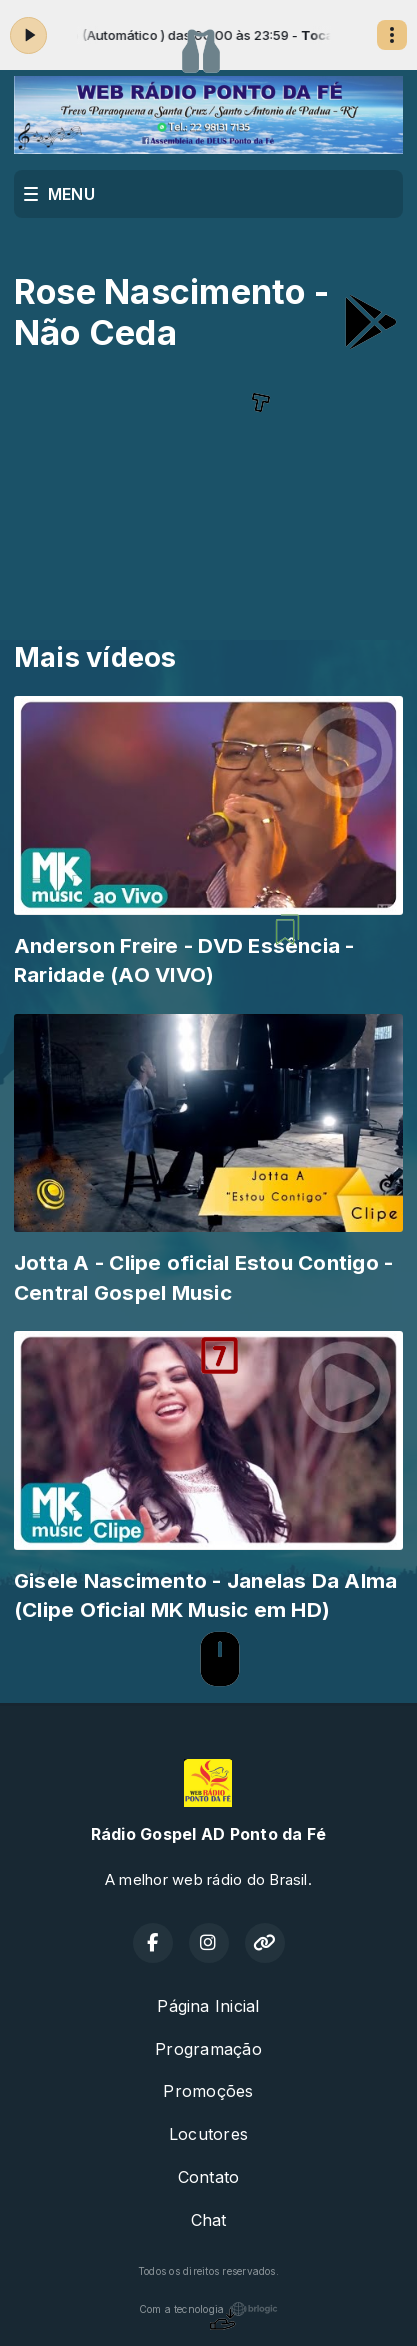  I want to click on open topbuzz app, so click(260, 402).